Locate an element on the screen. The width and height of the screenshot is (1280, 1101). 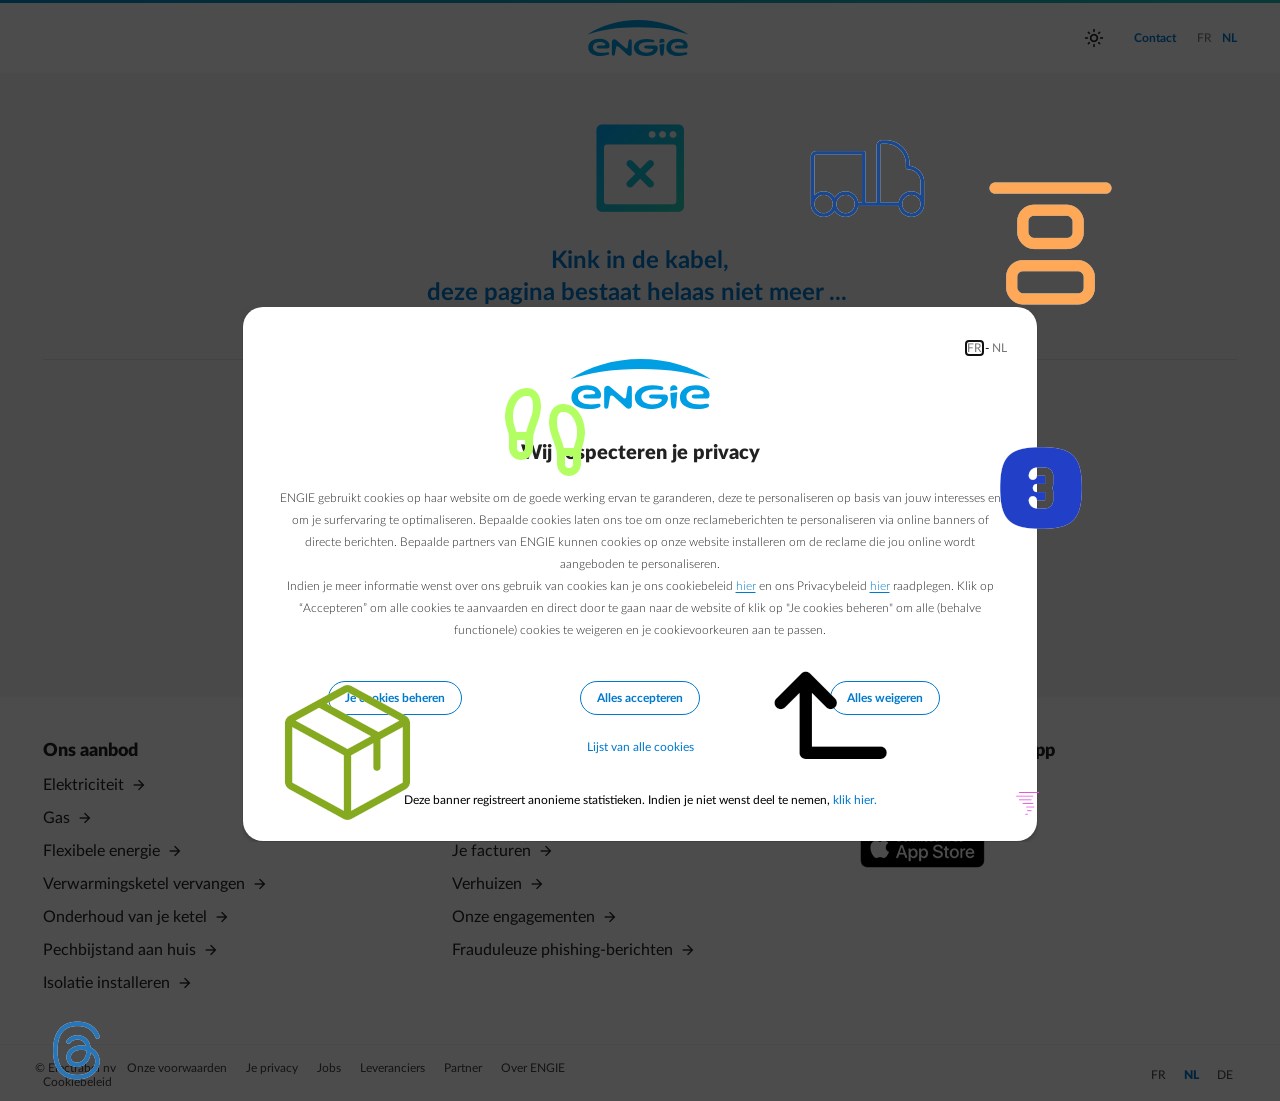
indicates severe weather alert or tornado warning is located at coordinates (1027, 802).